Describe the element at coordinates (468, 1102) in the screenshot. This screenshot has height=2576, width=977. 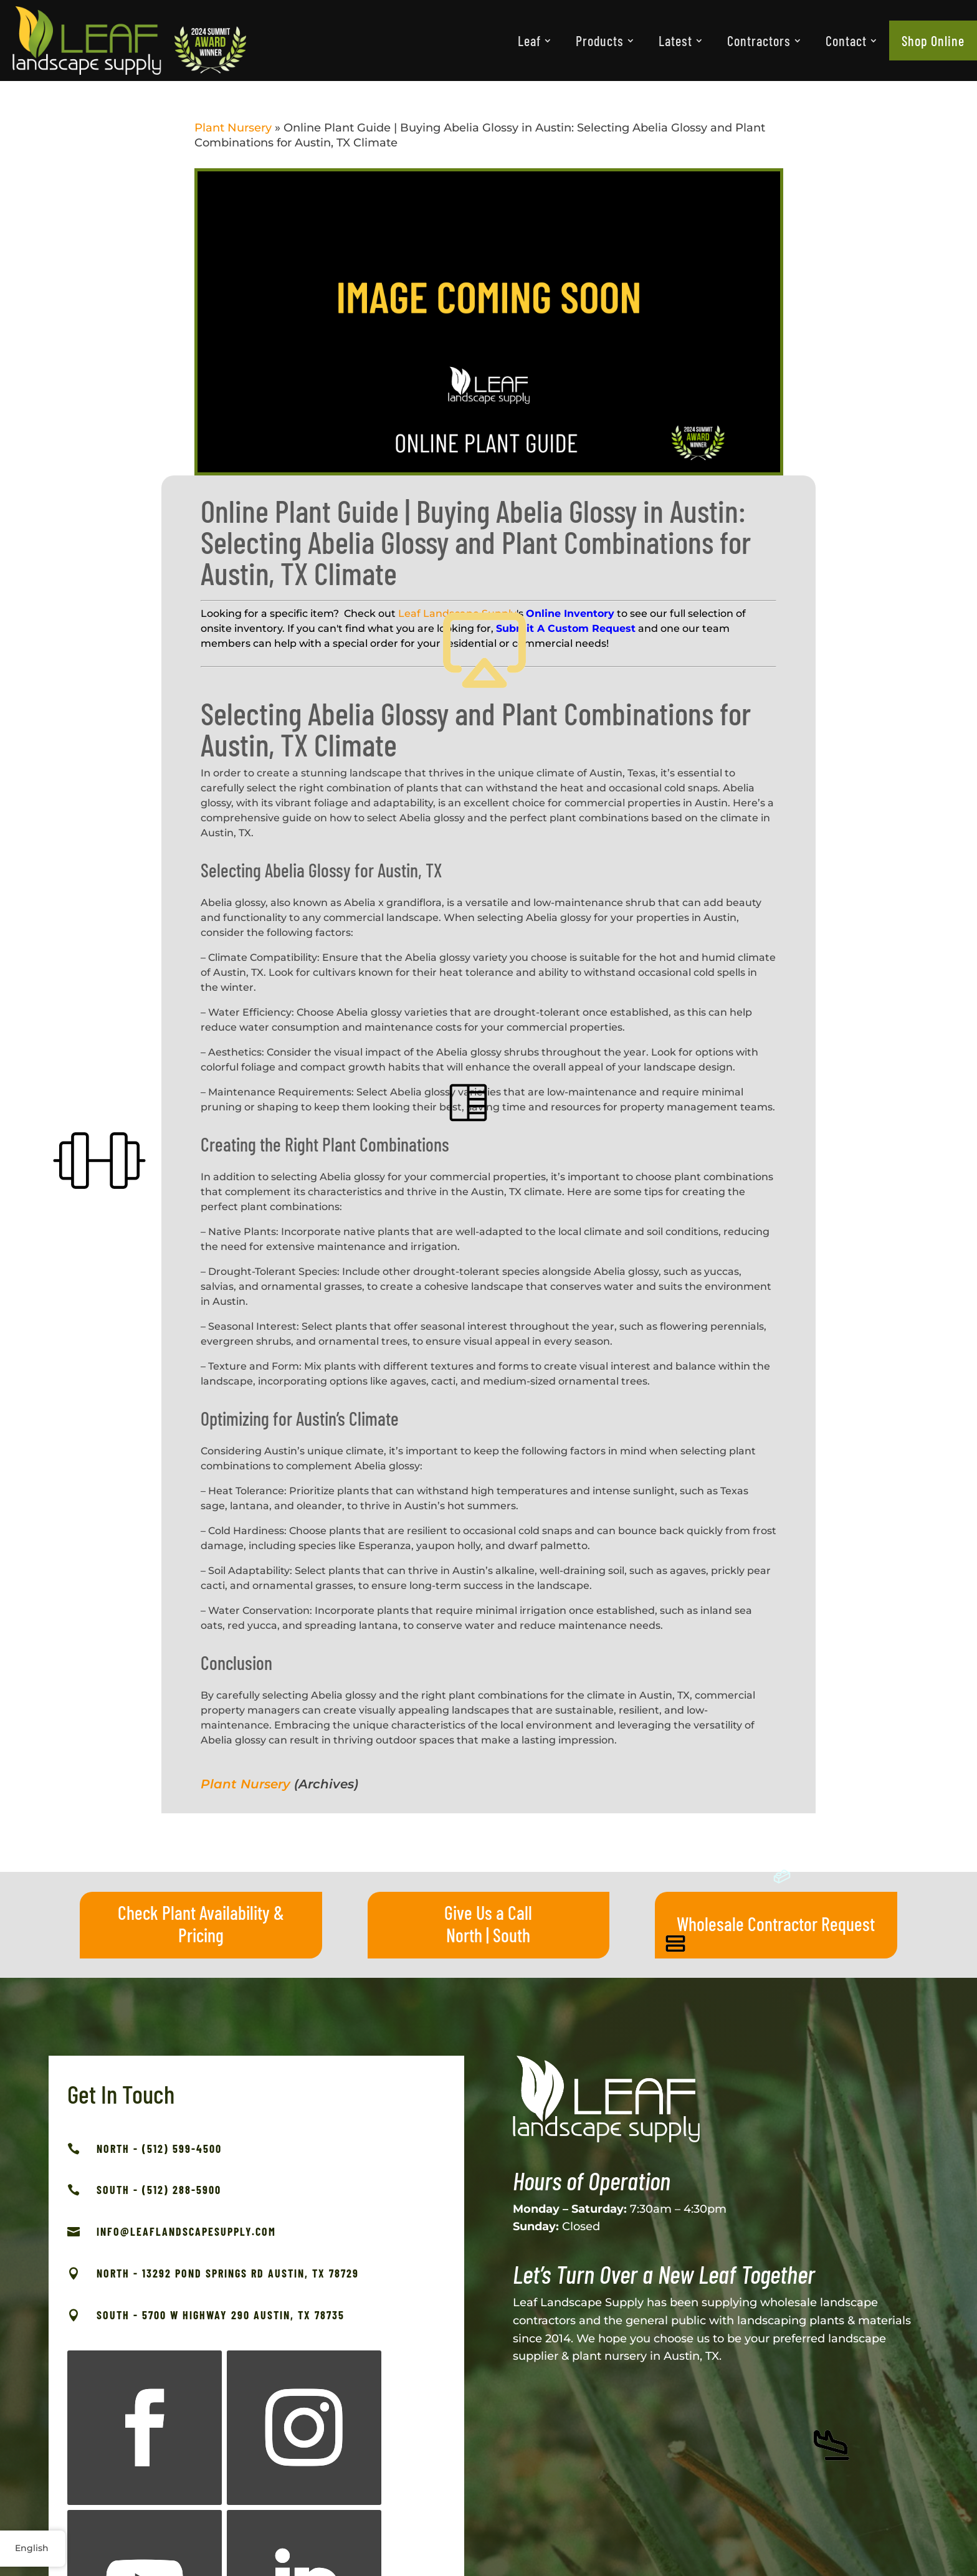
I see `toggle half-screen or split view mode` at that location.